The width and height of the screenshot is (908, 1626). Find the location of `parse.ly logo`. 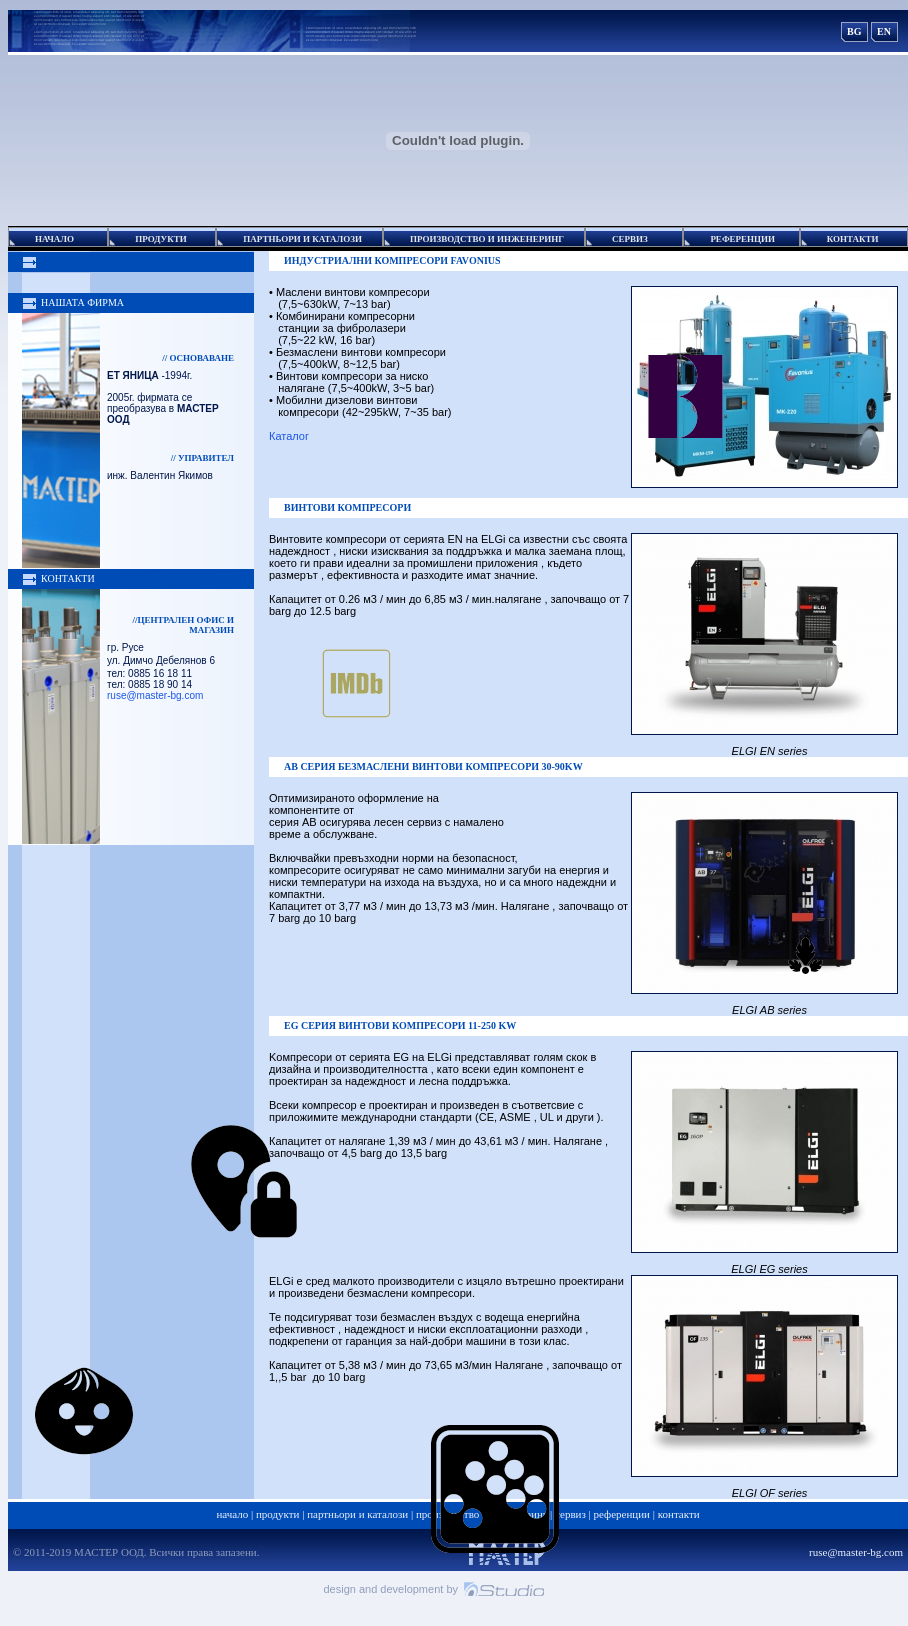

parse.ly logo is located at coordinates (805, 955).